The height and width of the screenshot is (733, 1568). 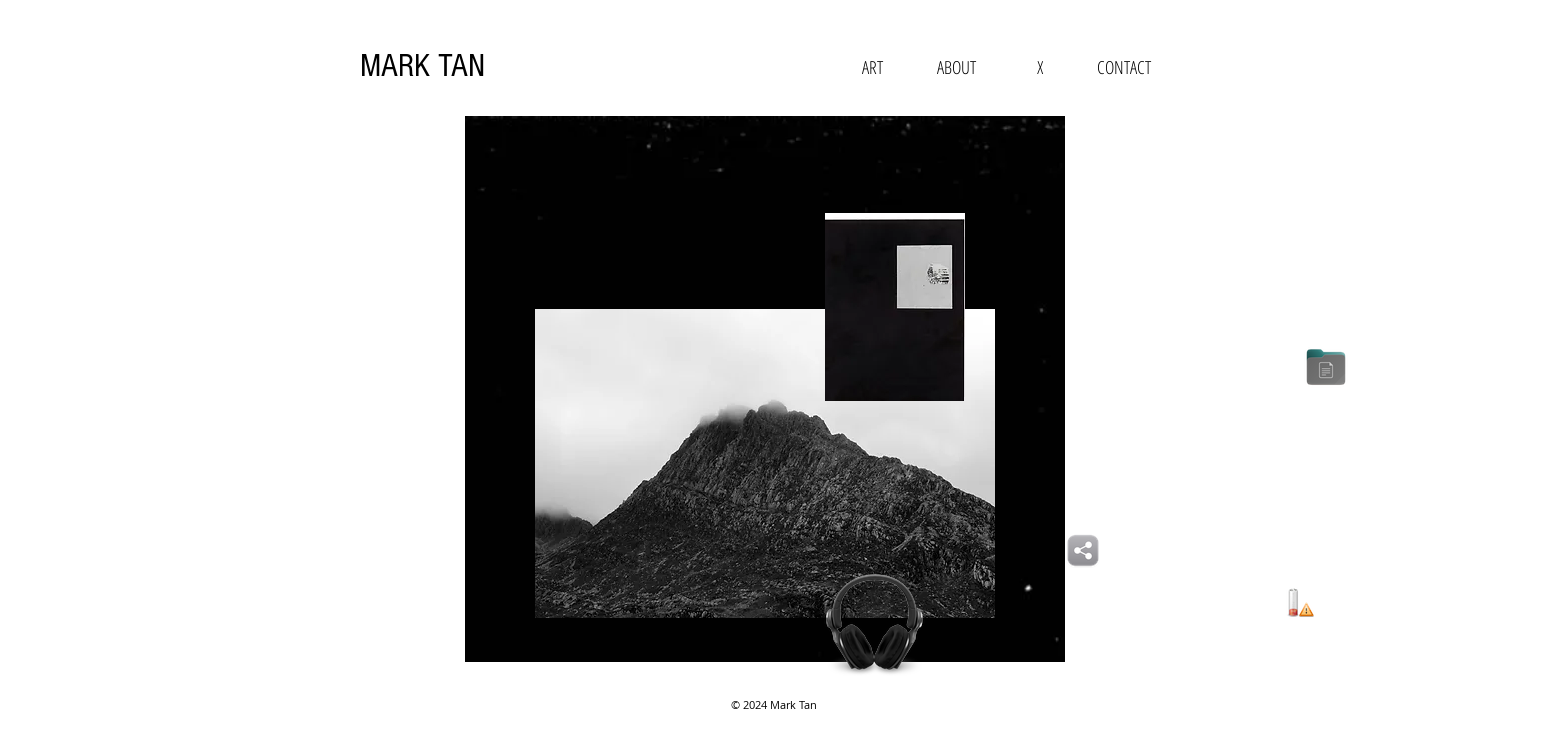 What do you see at coordinates (1300, 603) in the screenshot?
I see `indicates low battery warning` at bounding box center [1300, 603].